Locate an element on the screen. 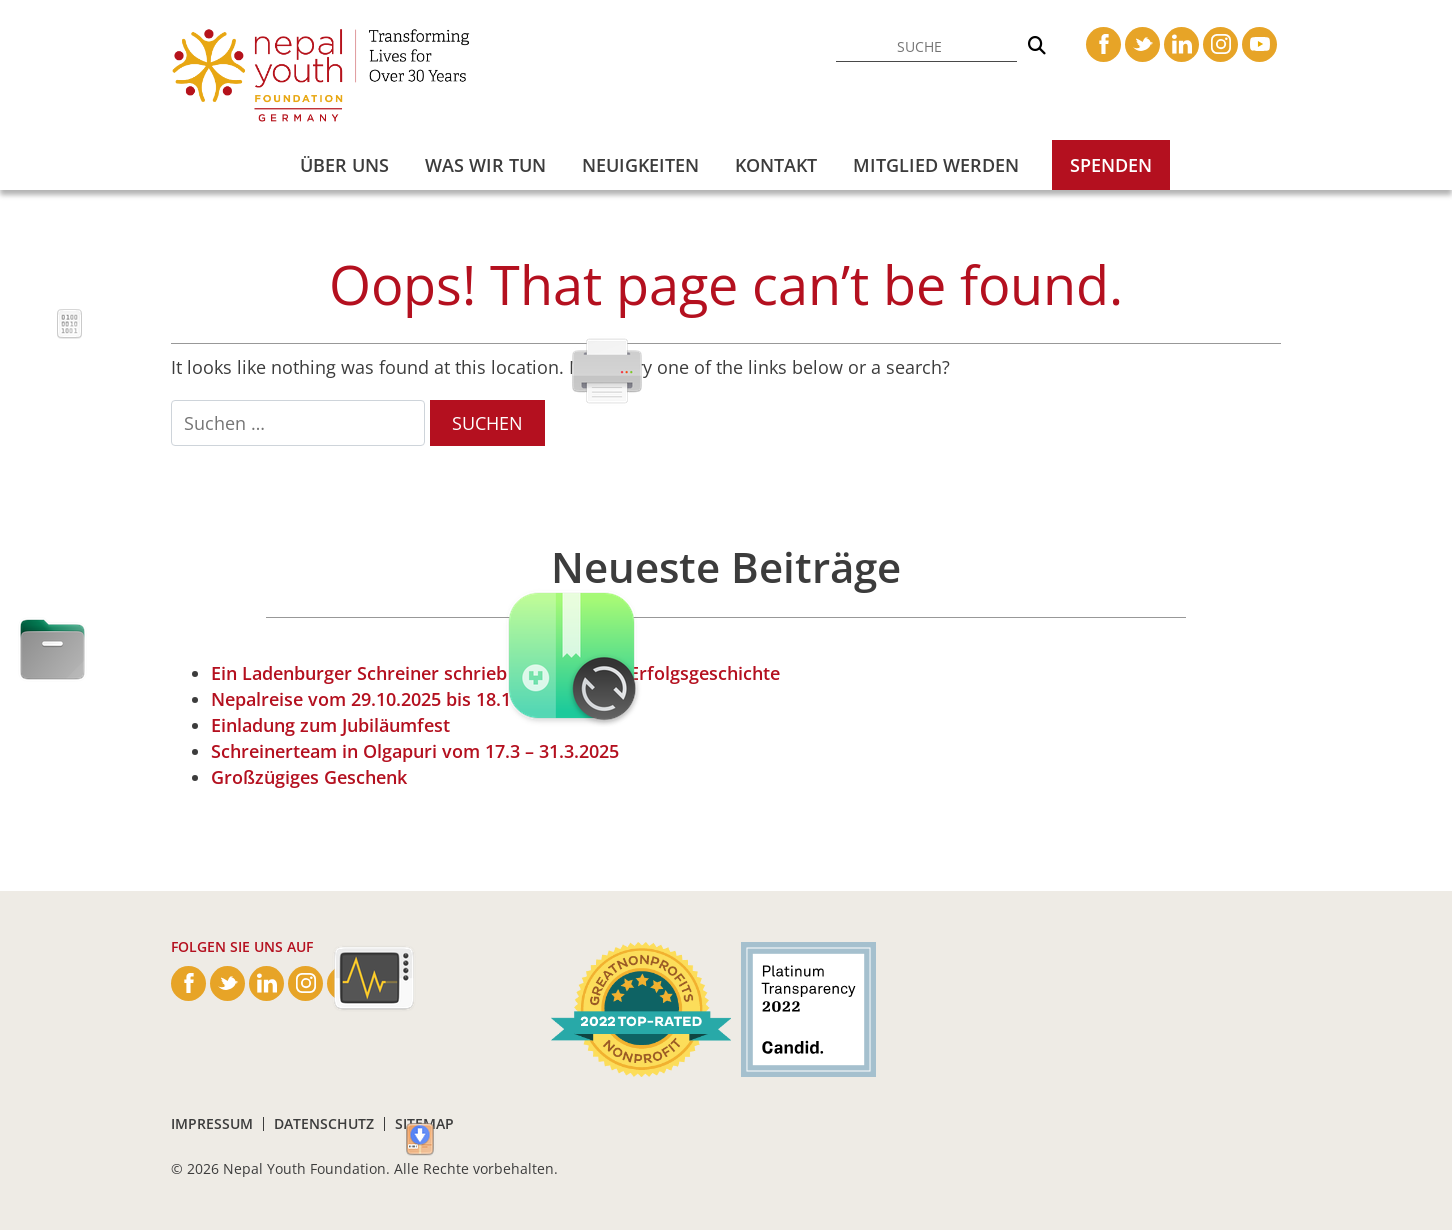 Image resolution: width=1452 pixels, height=1230 pixels. open the file manager app is located at coordinates (52, 649).